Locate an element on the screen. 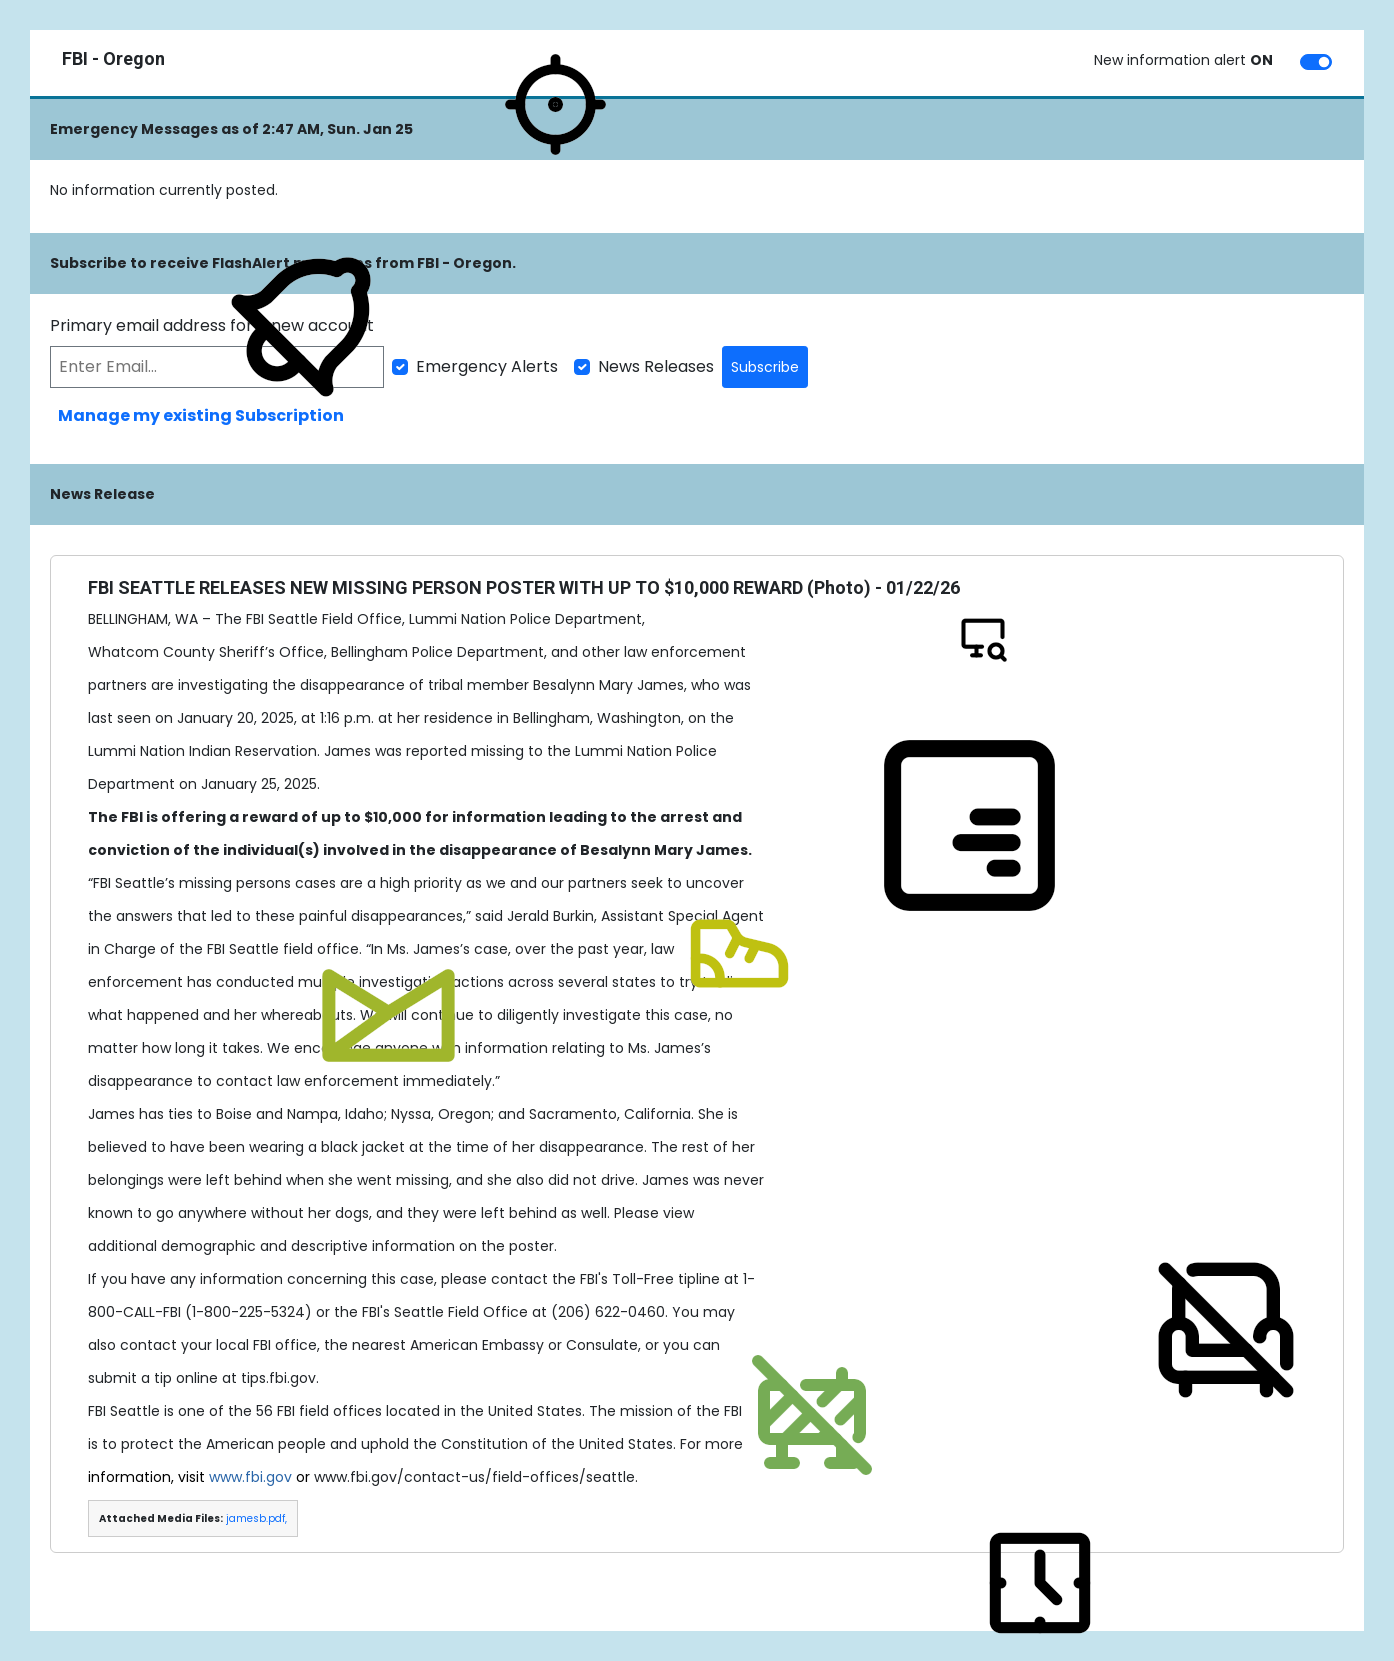 This screenshot has width=1394, height=1661. browse footwear or shoe products is located at coordinates (739, 953).